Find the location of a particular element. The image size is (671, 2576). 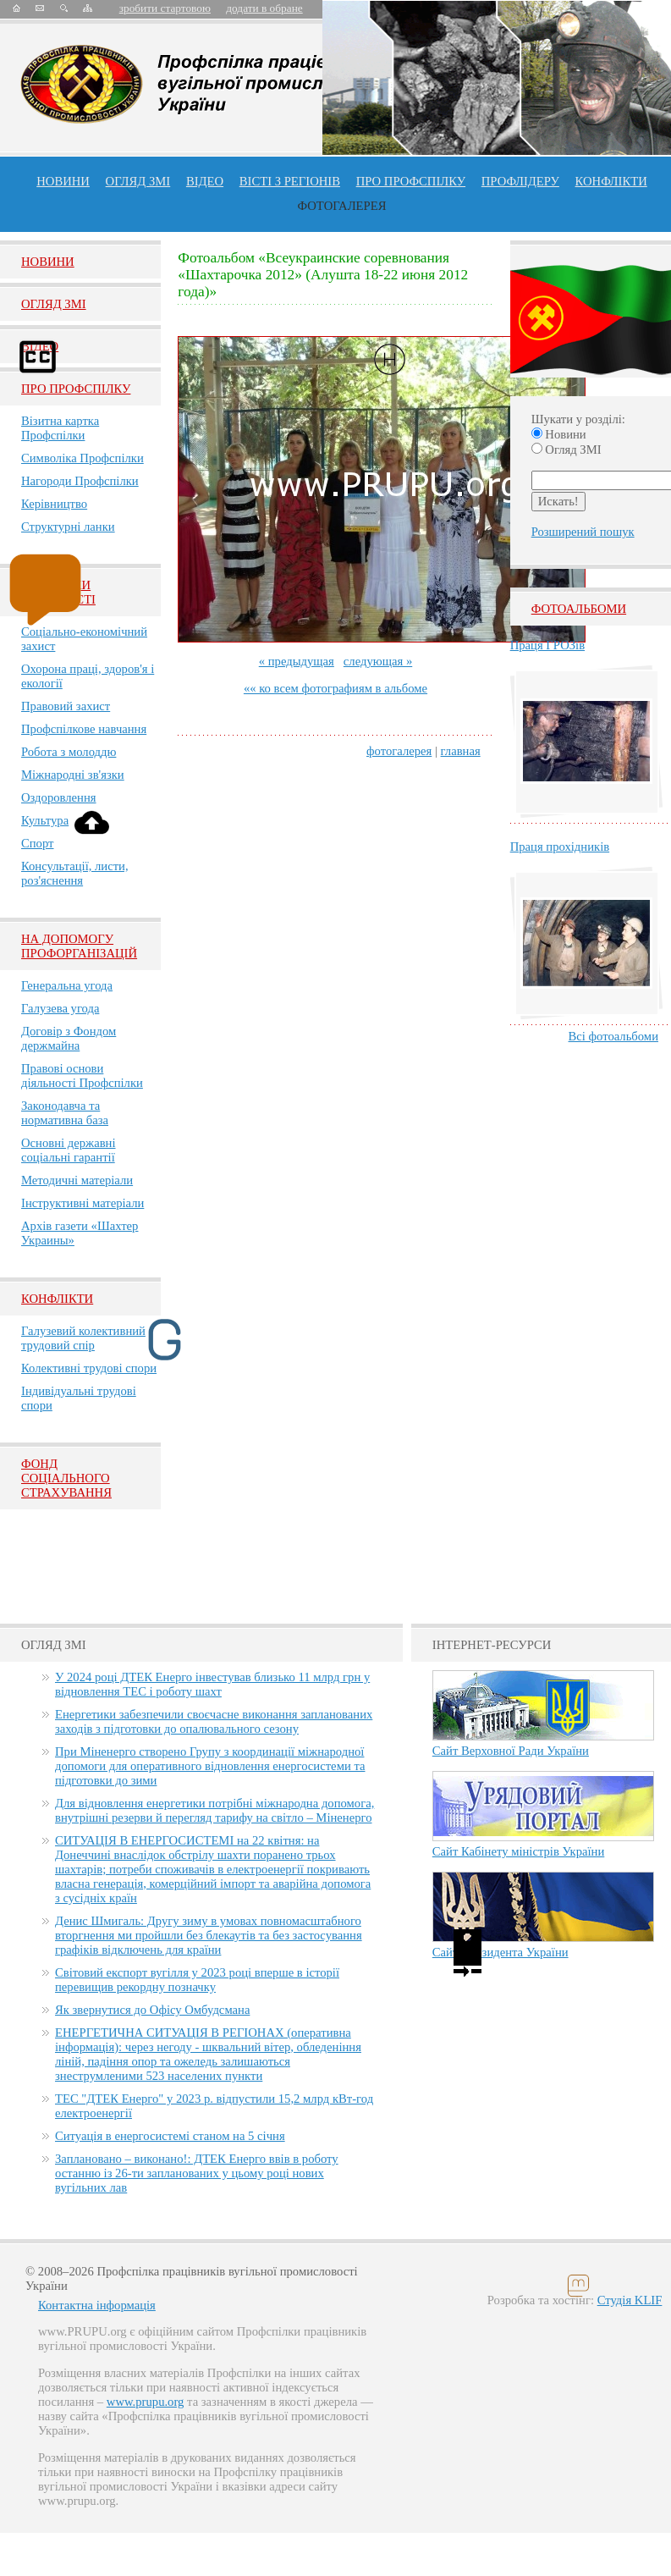

open messaging or chat is located at coordinates (45, 585).